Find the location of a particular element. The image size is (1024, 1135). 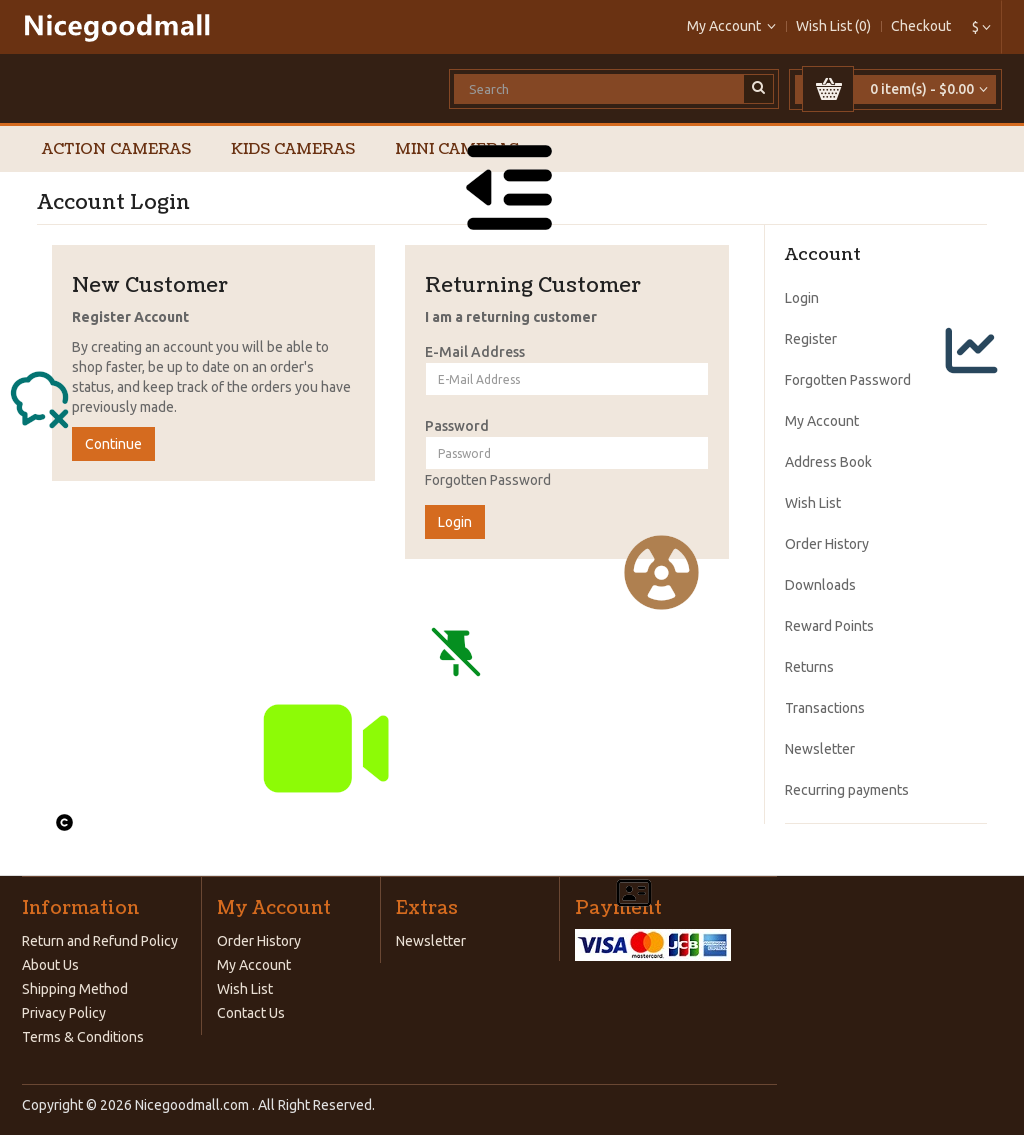

view contact information is located at coordinates (634, 893).